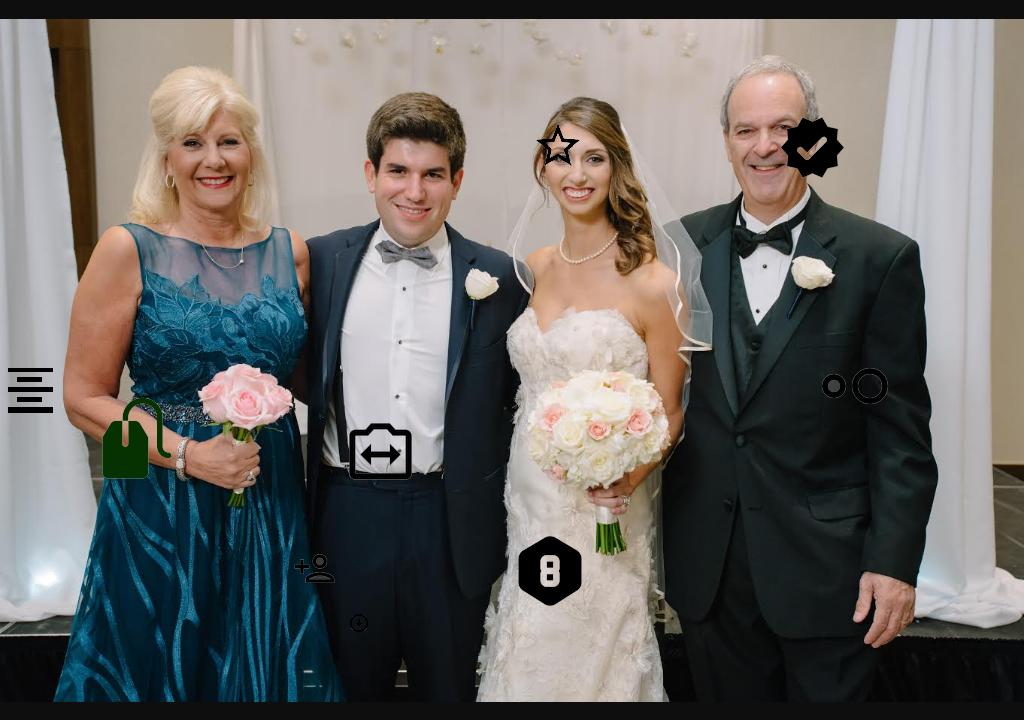  What do you see at coordinates (380, 454) in the screenshot?
I see `switch between front and rear camera` at bounding box center [380, 454].